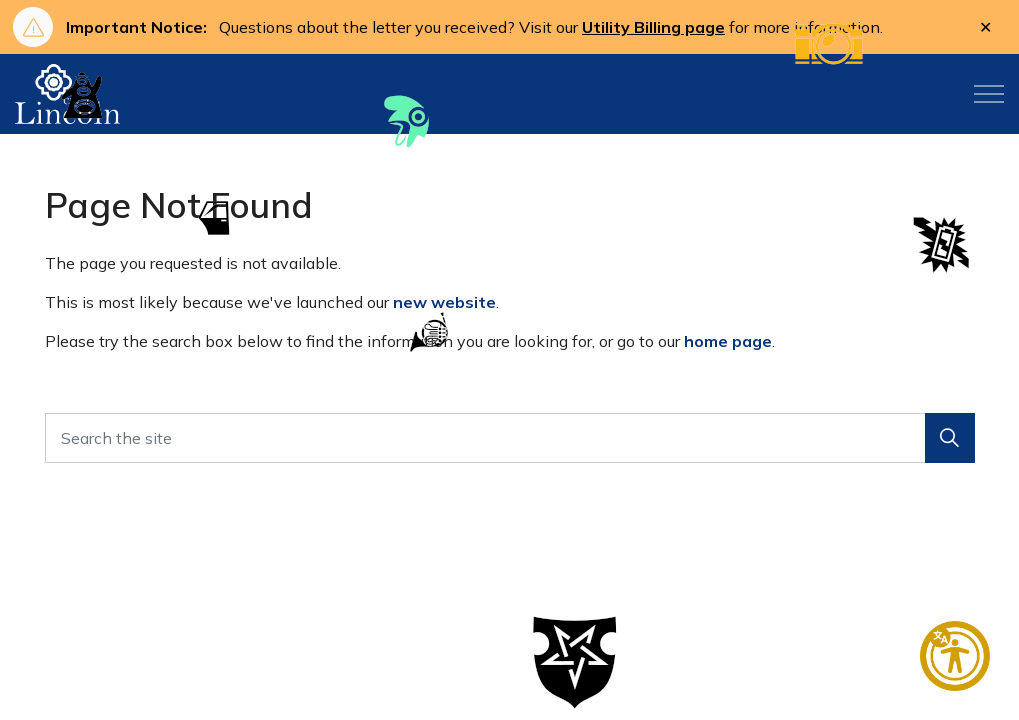 The image size is (1019, 720). I want to click on activate magical defense or shield ability, so click(574, 664).